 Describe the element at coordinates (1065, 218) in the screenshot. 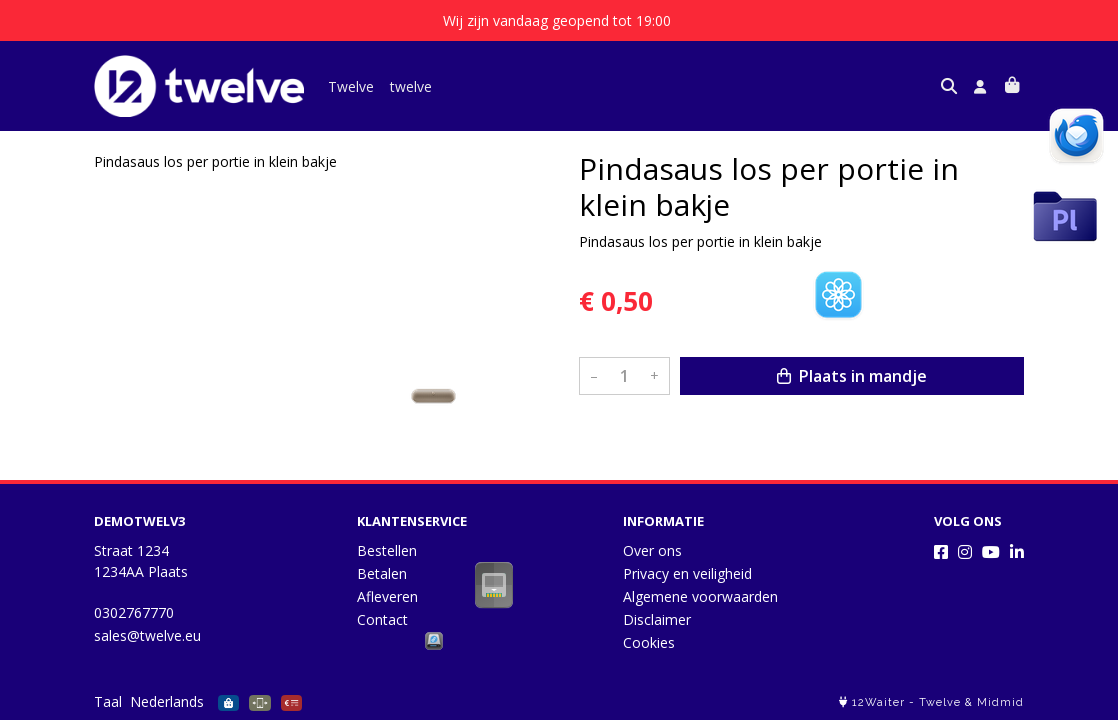

I see `open folder containing adobe prelude project files` at that location.